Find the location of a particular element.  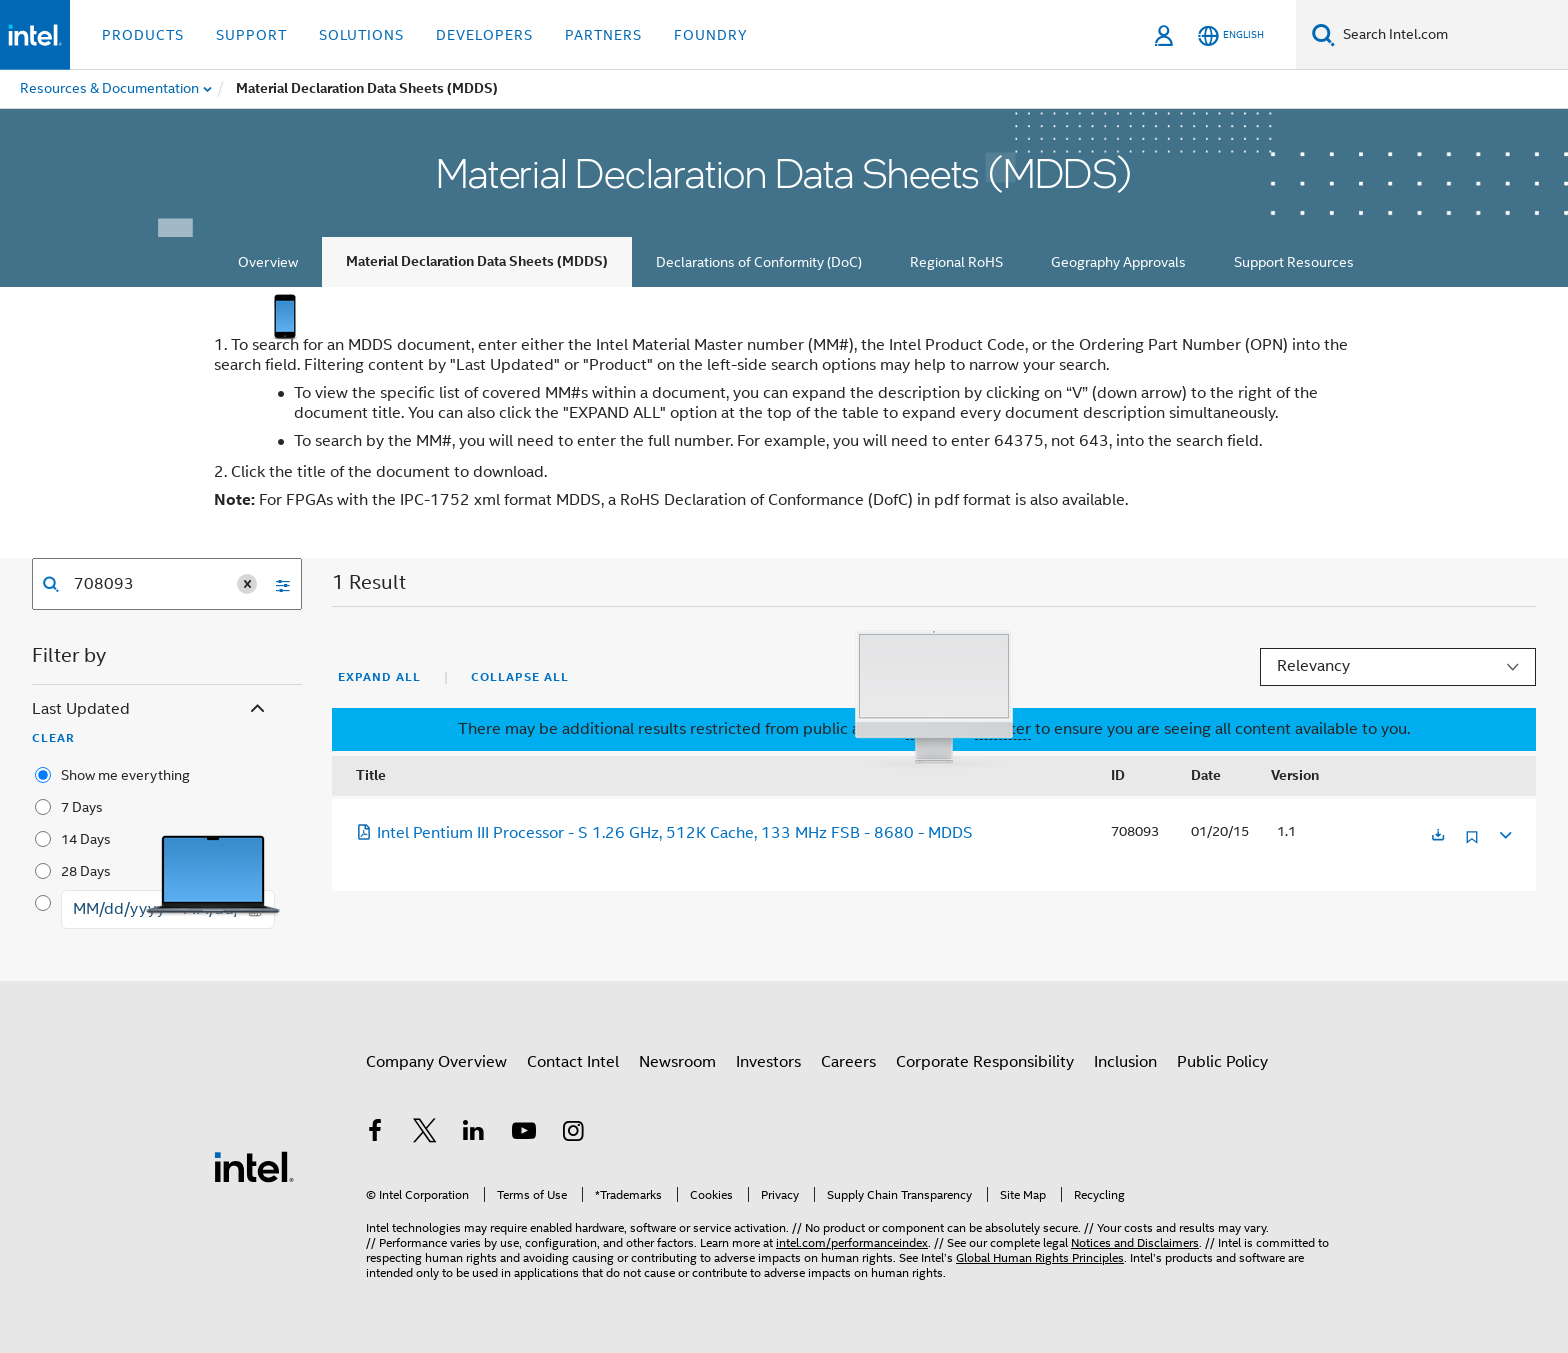

indicates this macbook air in system settings is located at coordinates (213, 863).